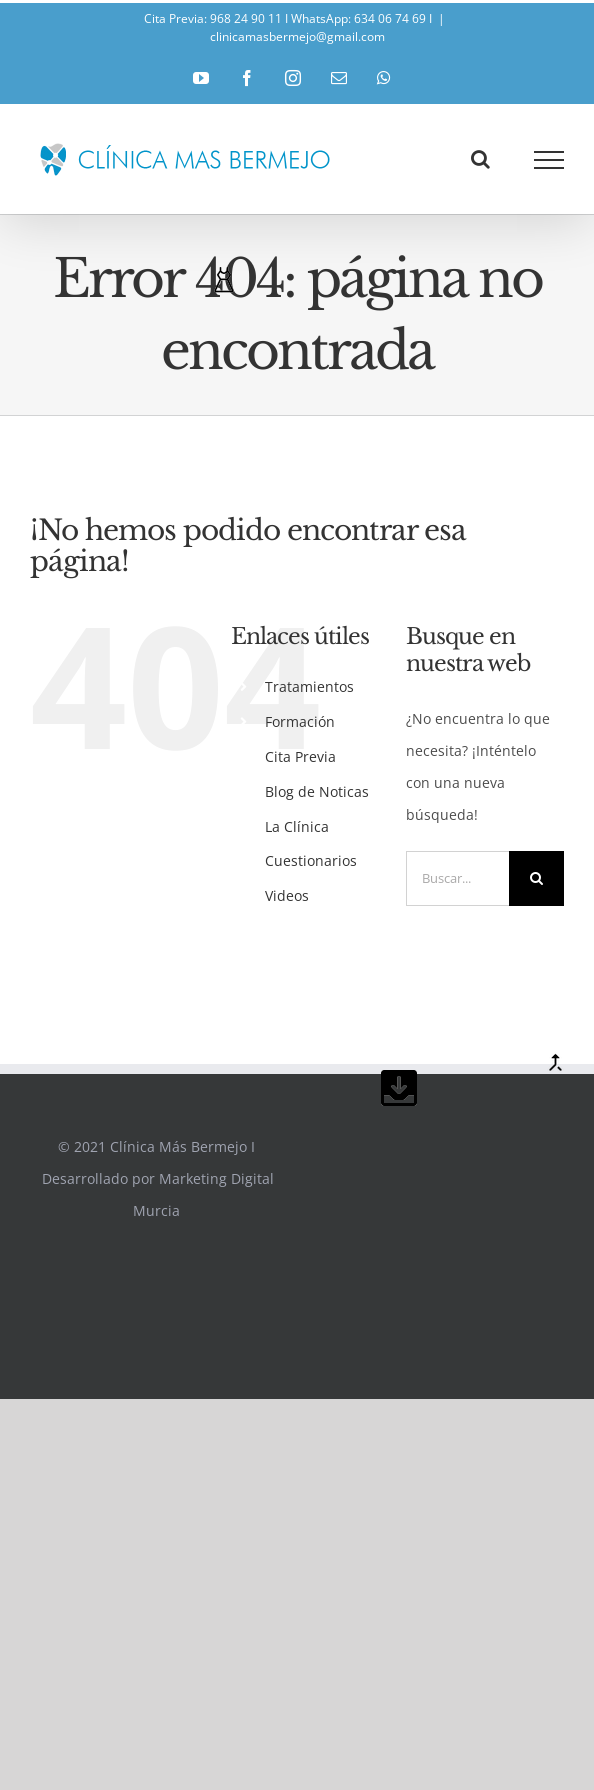  I want to click on merge branches or items together, so click(555, 1062).